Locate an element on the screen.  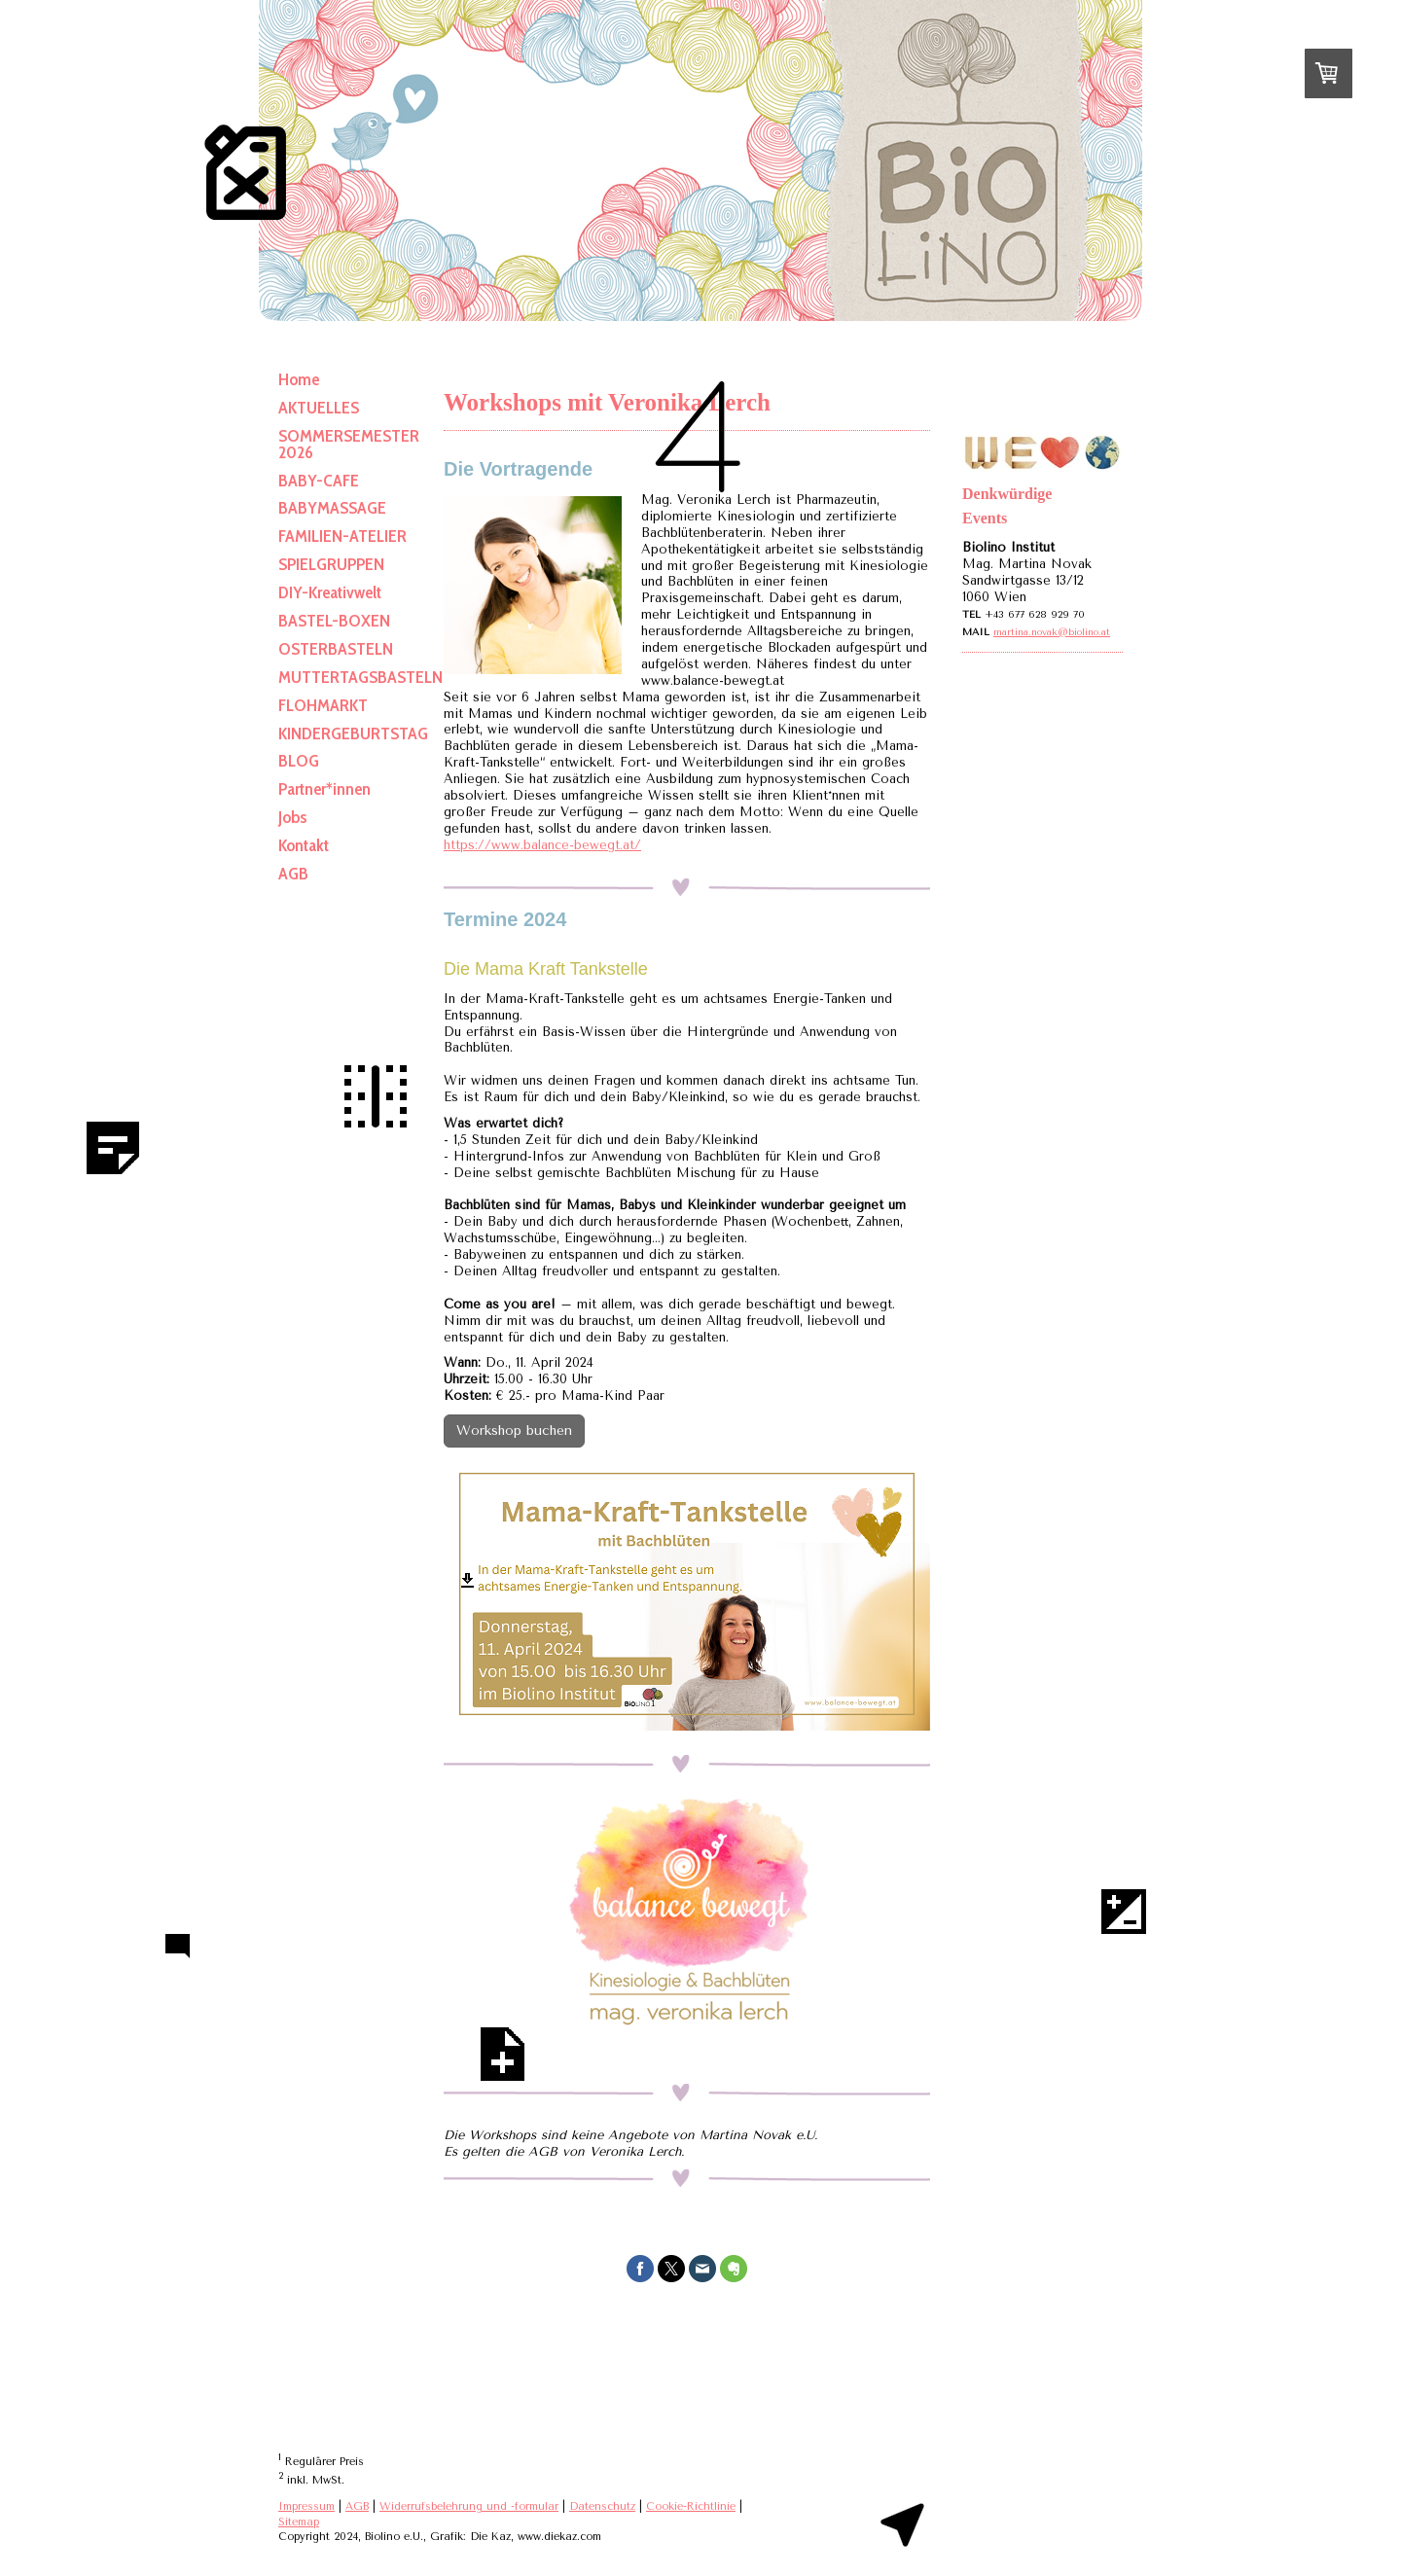
add a vertical border to selected cells is located at coordinates (376, 1096).